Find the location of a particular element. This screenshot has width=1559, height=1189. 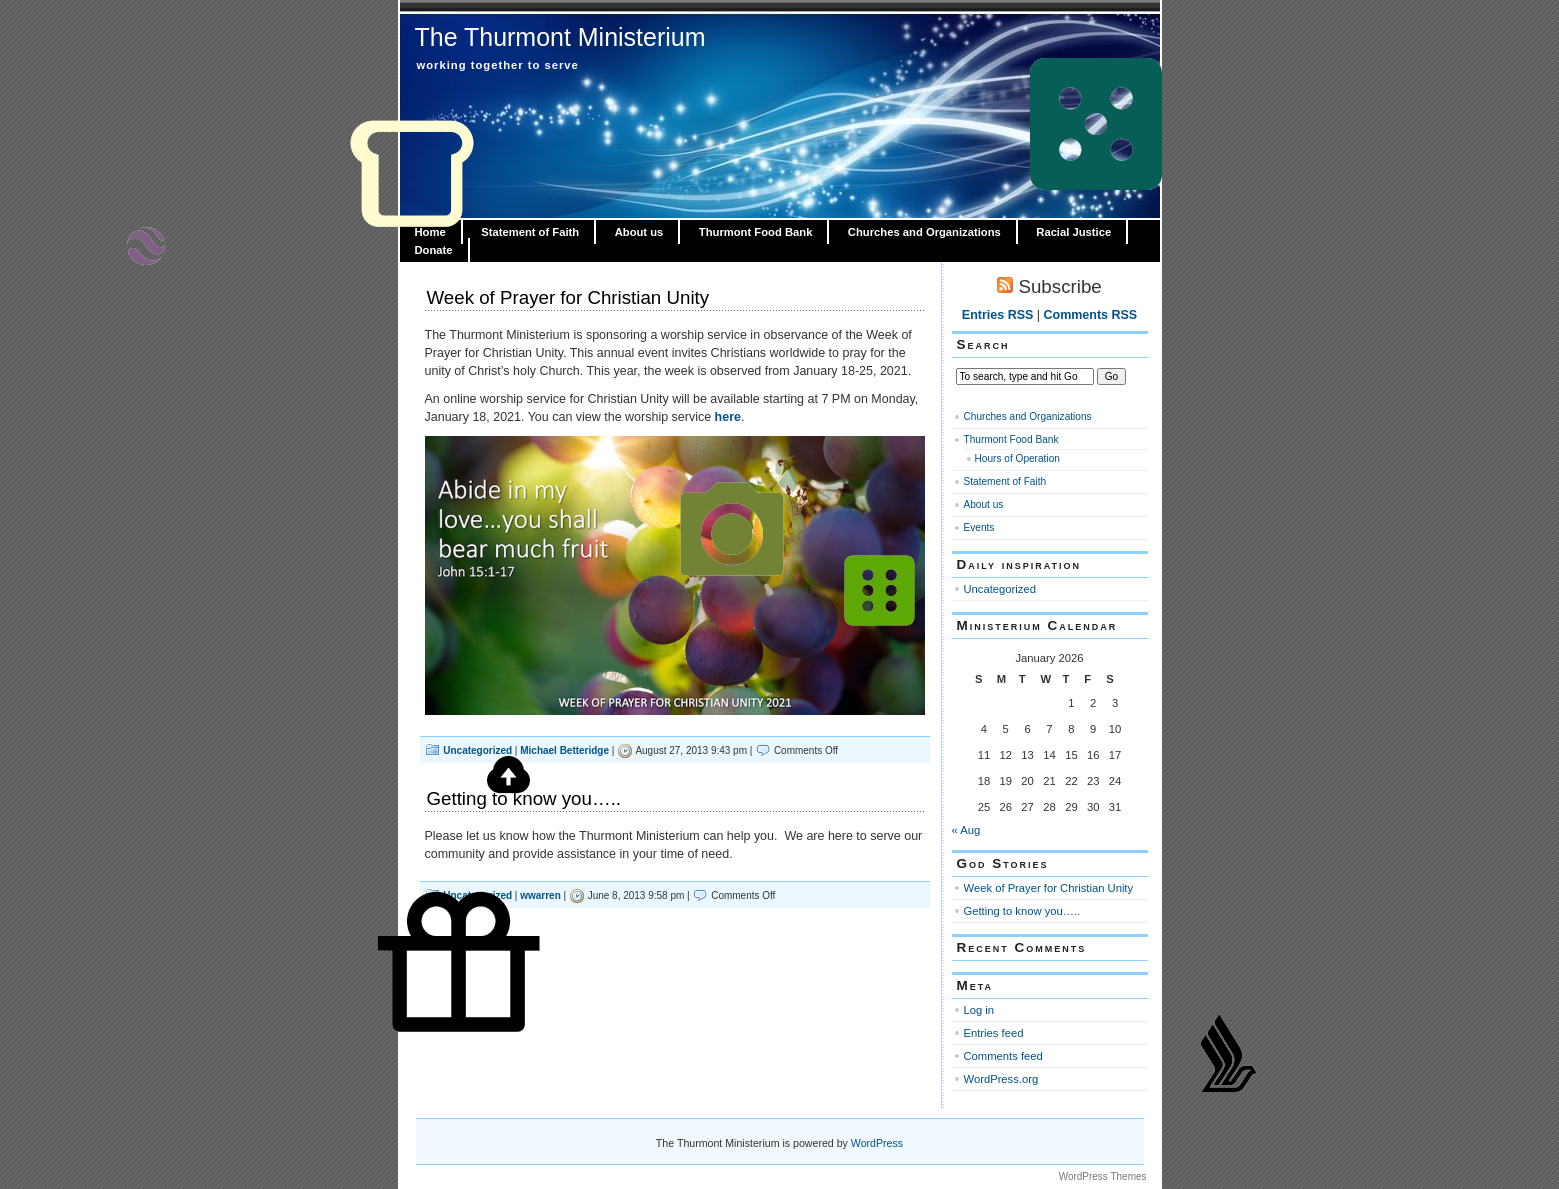

browse bakery or bread products is located at coordinates (412, 171).